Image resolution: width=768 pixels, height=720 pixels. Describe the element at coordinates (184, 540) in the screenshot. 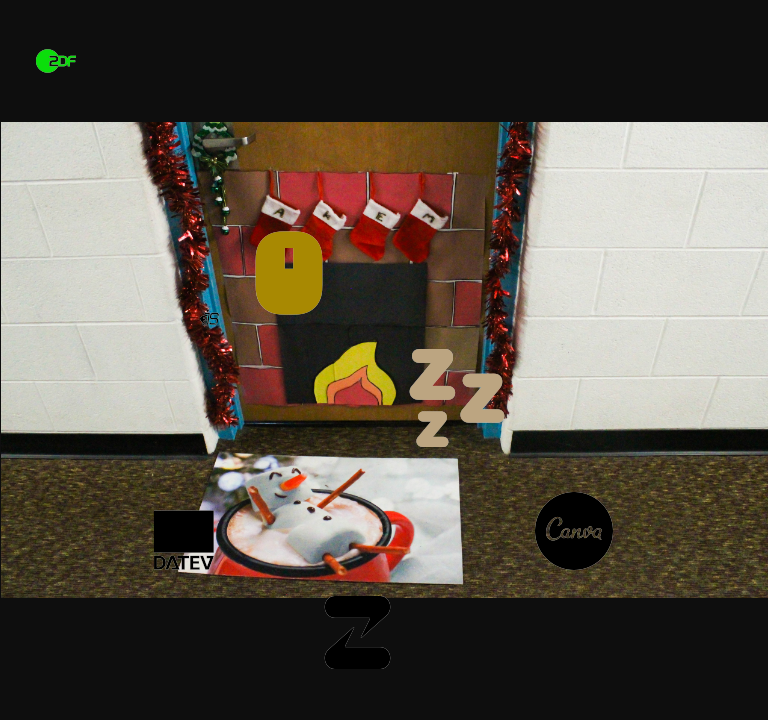

I see `access DATEV accounting software` at that location.